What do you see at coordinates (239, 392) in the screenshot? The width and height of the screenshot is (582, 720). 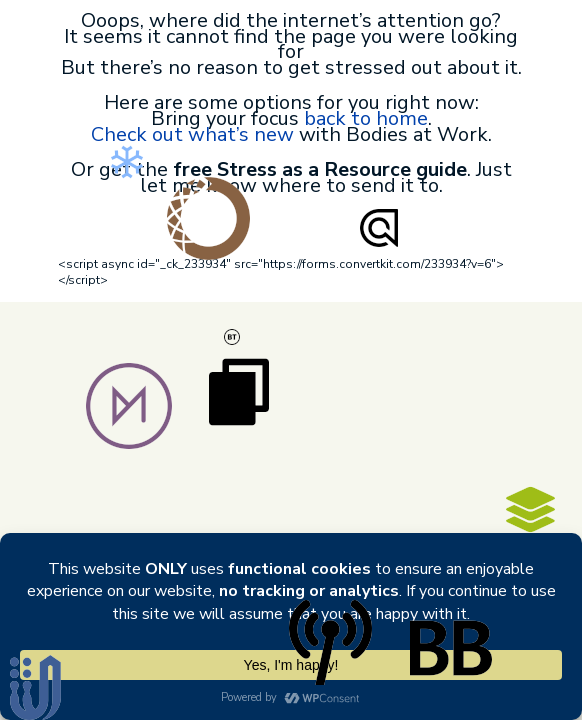 I see `copy file to clipboard` at bounding box center [239, 392].